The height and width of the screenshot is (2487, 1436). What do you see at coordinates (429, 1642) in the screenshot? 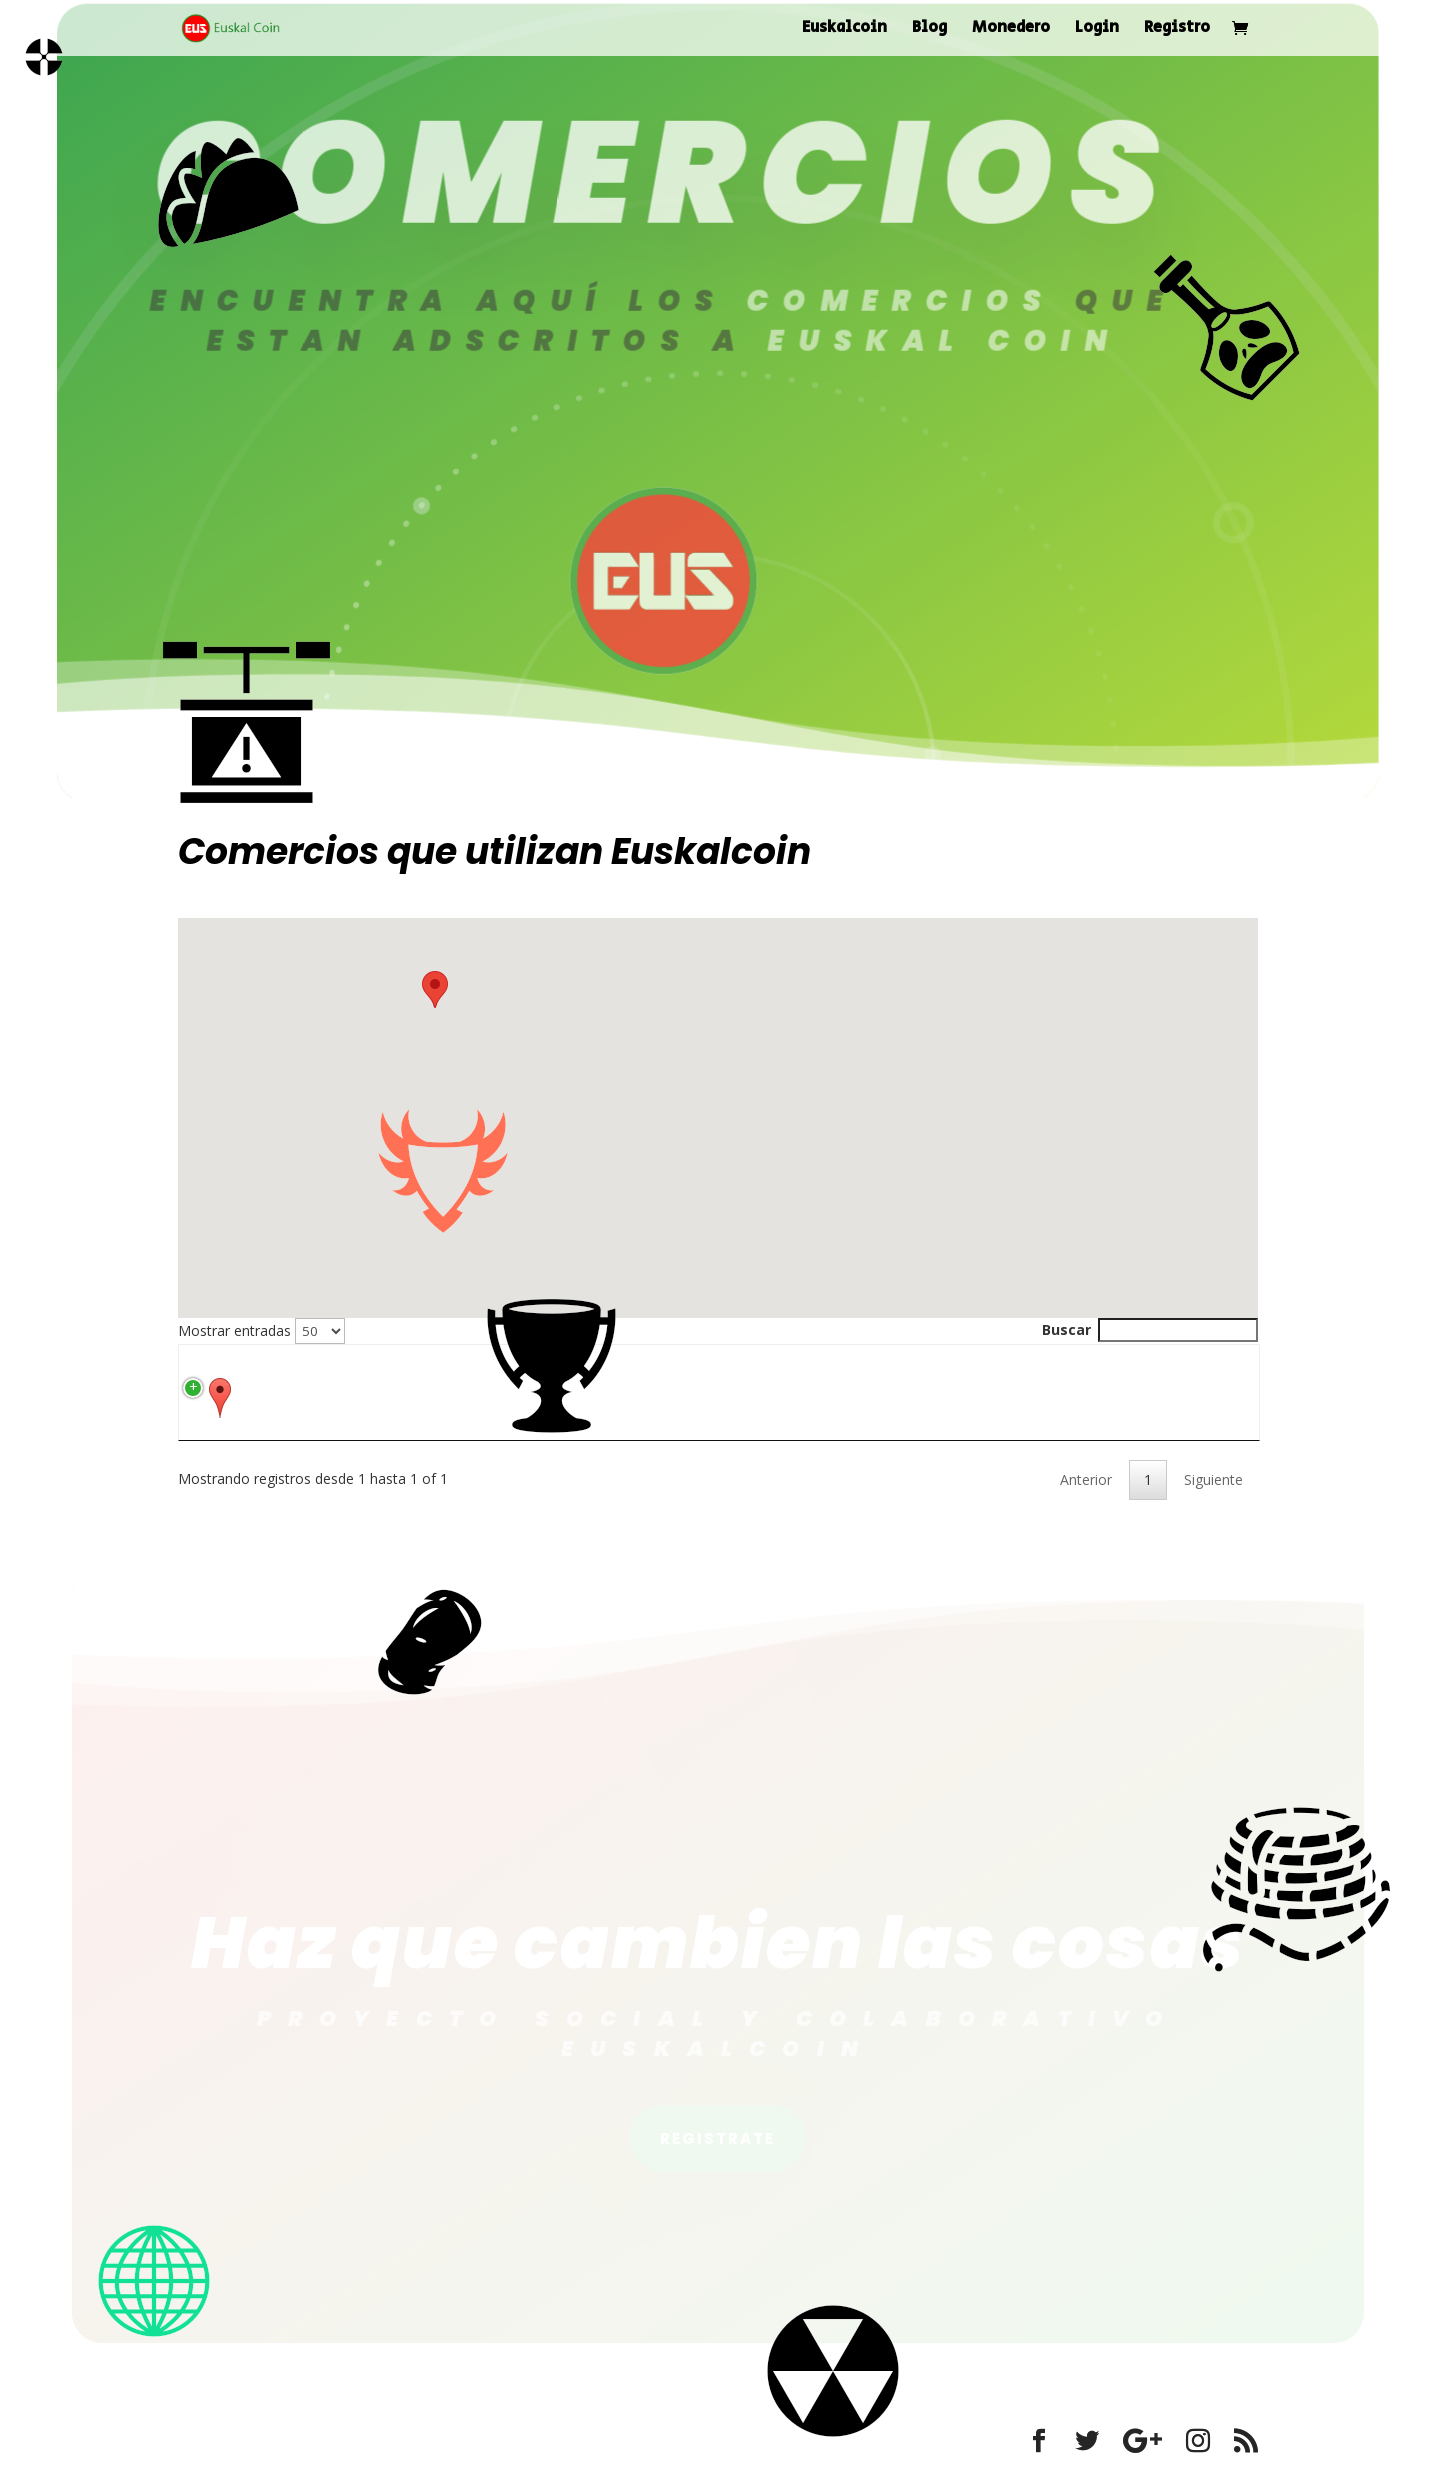
I see `select potato as a game resource or ingredient` at bounding box center [429, 1642].